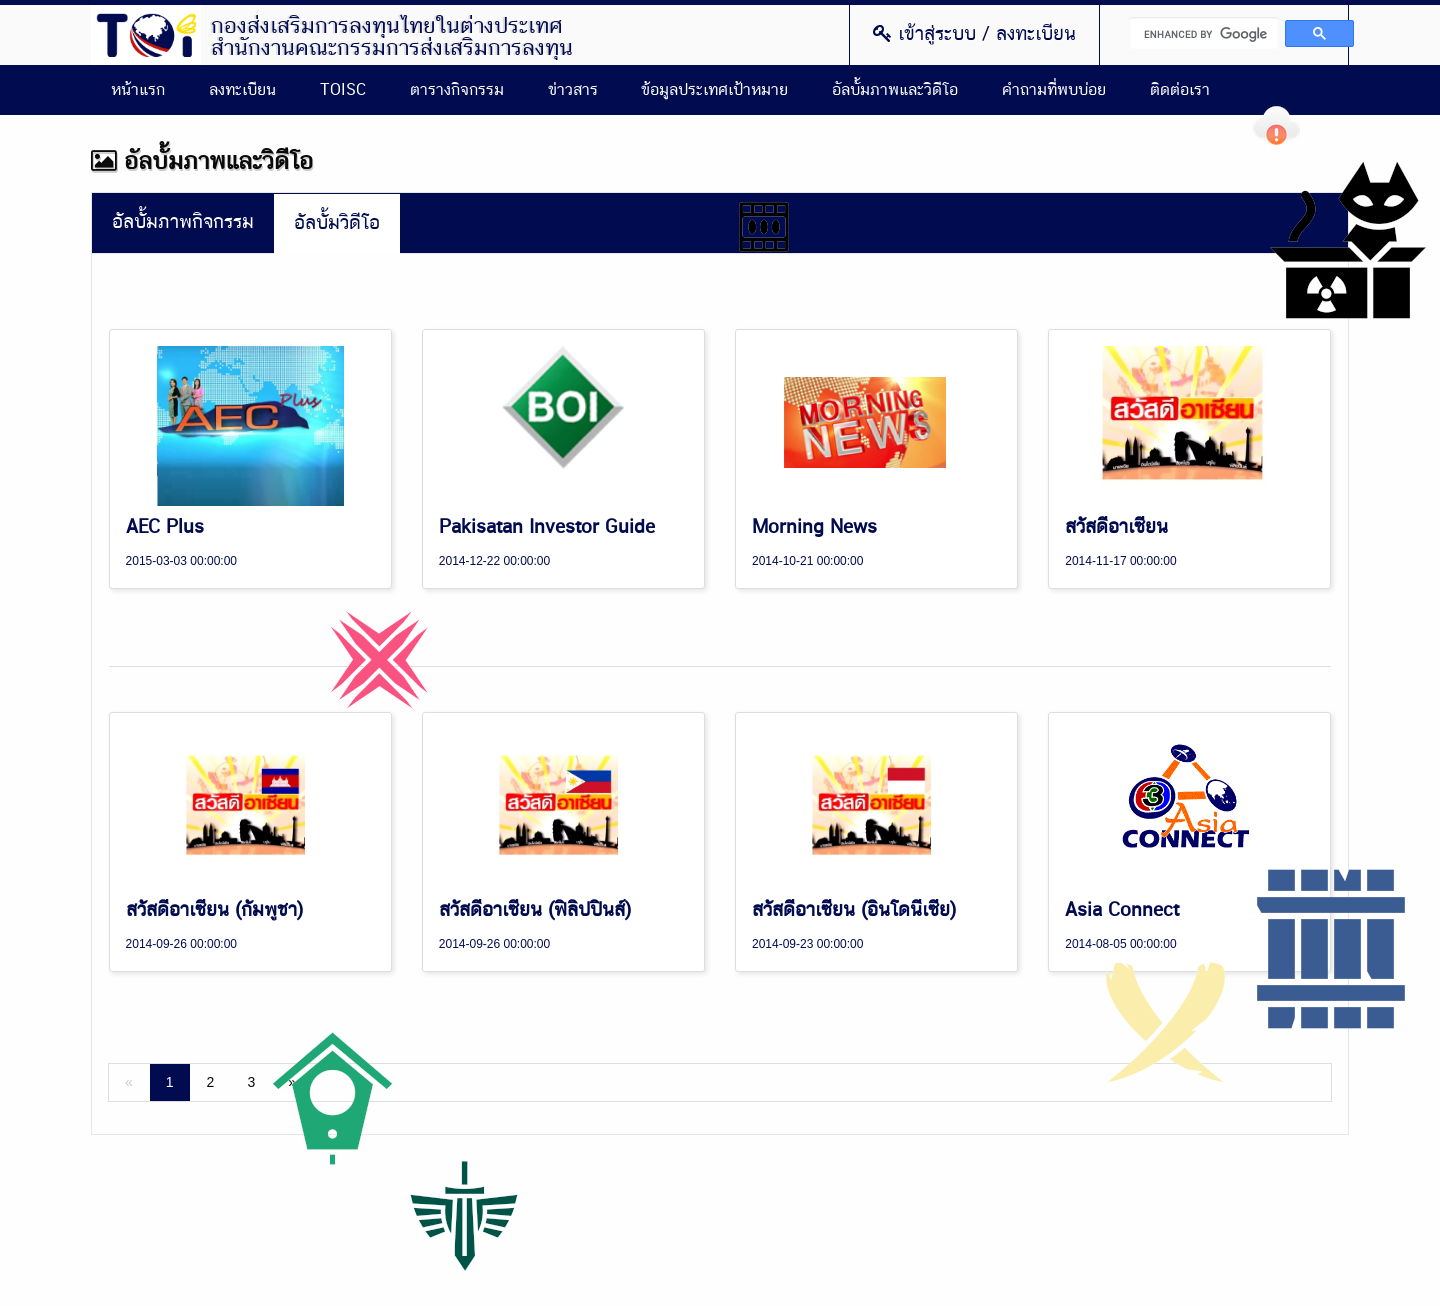  Describe the element at coordinates (1348, 241) in the screenshot. I see `indicates a quantum state where the outcome is alive/positive` at that location.